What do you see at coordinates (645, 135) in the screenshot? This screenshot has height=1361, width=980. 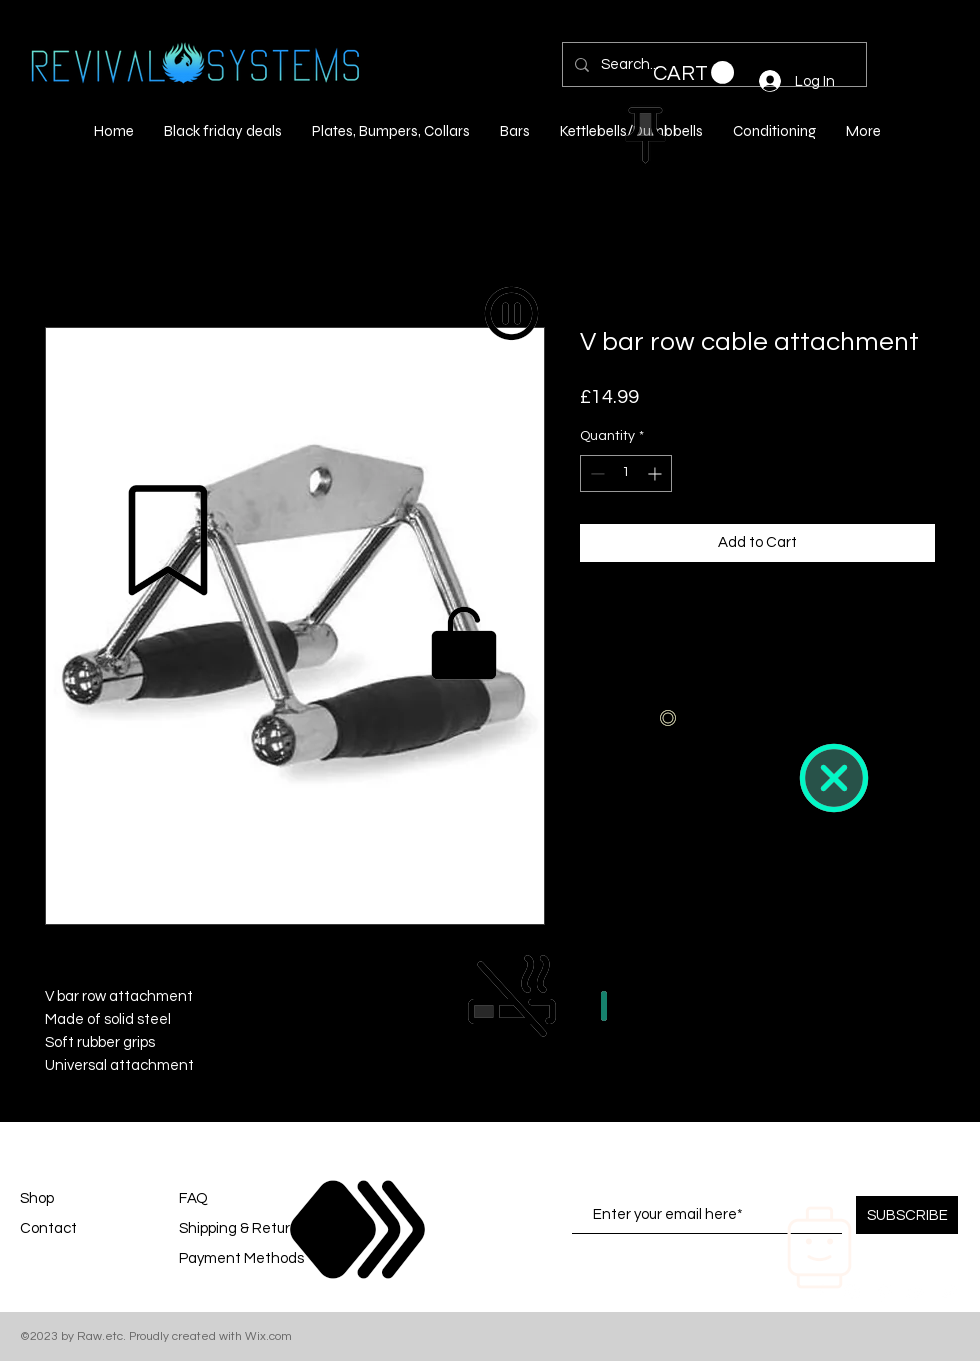 I see `pin an item to keep it visible` at bounding box center [645, 135].